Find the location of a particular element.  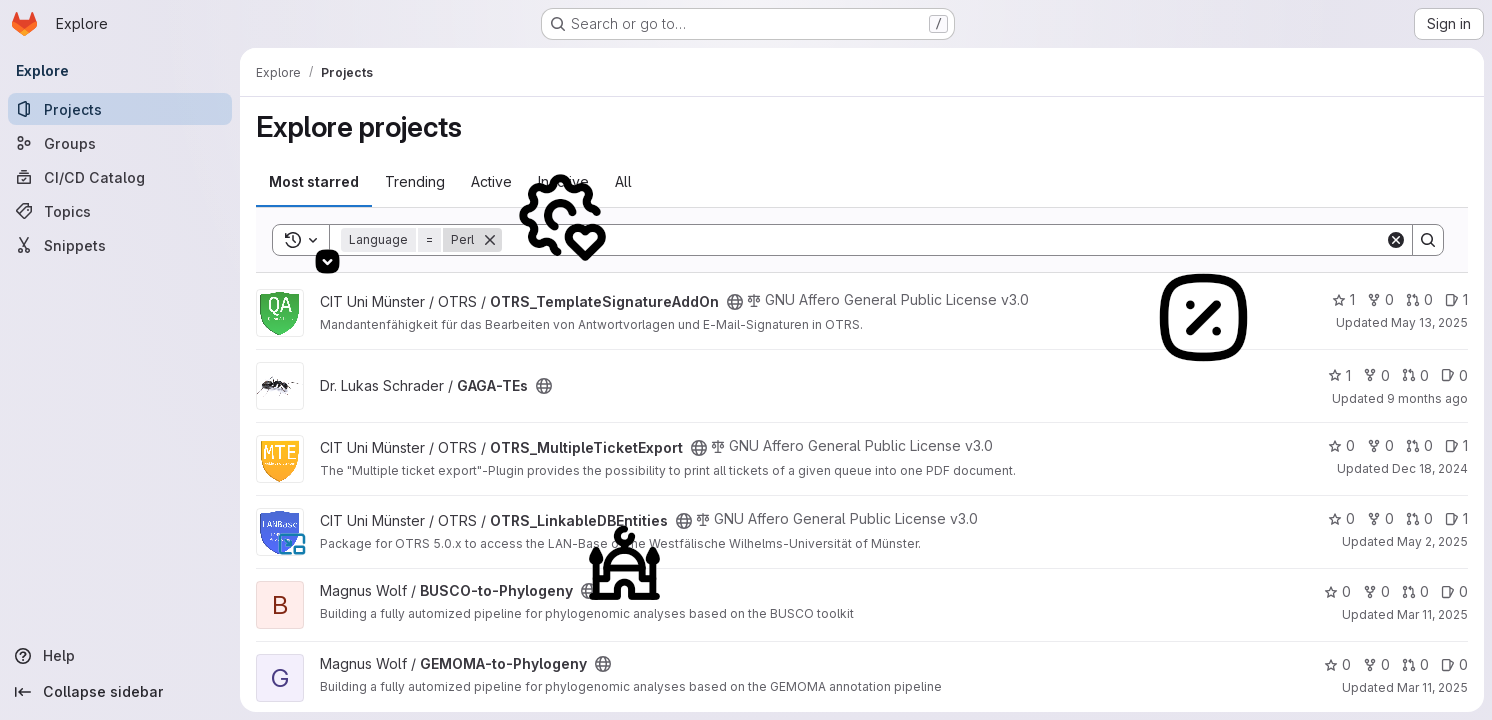

view discount or promotional offer is located at coordinates (1203, 317).